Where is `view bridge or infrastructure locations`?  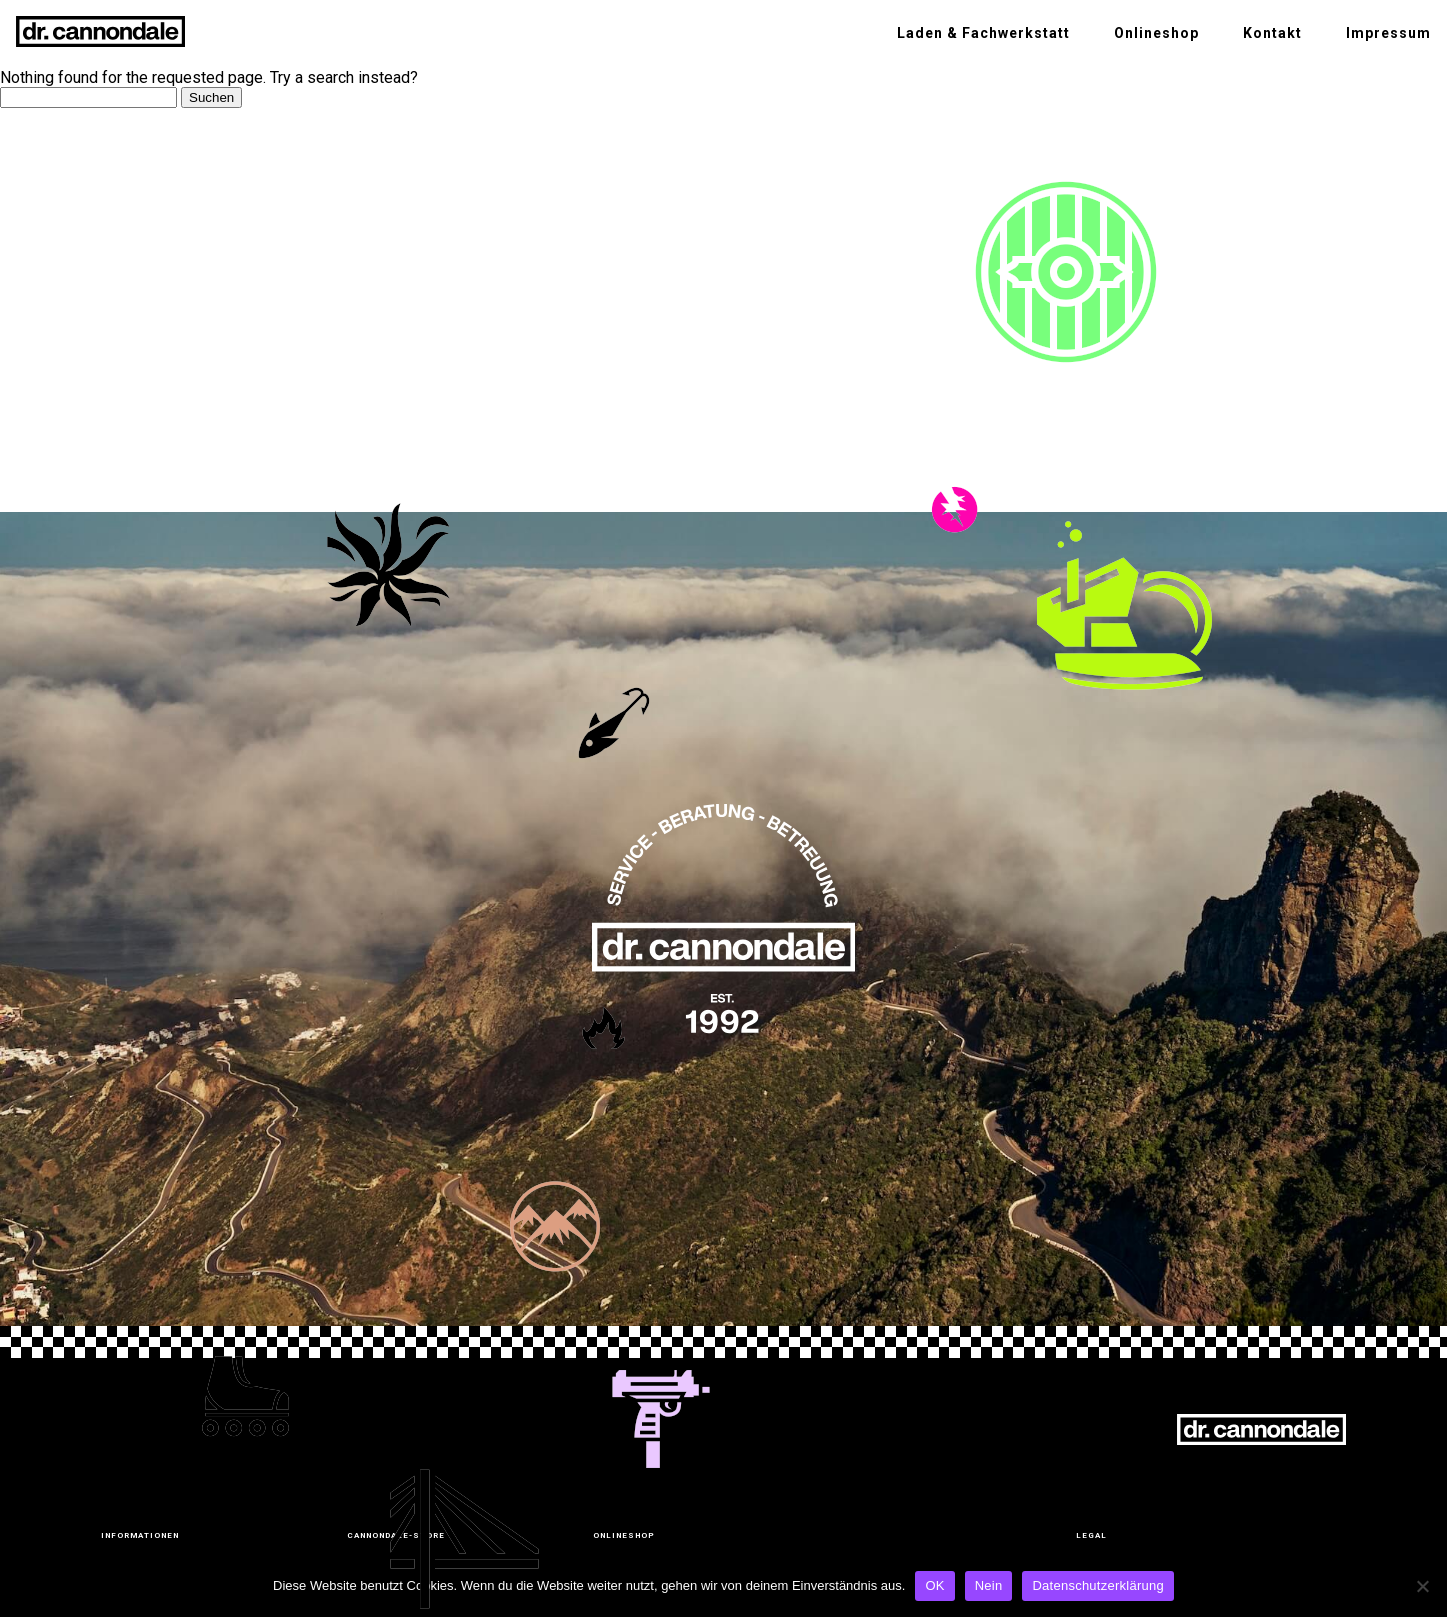
view bridge or infrastructure locations is located at coordinates (464, 1536).